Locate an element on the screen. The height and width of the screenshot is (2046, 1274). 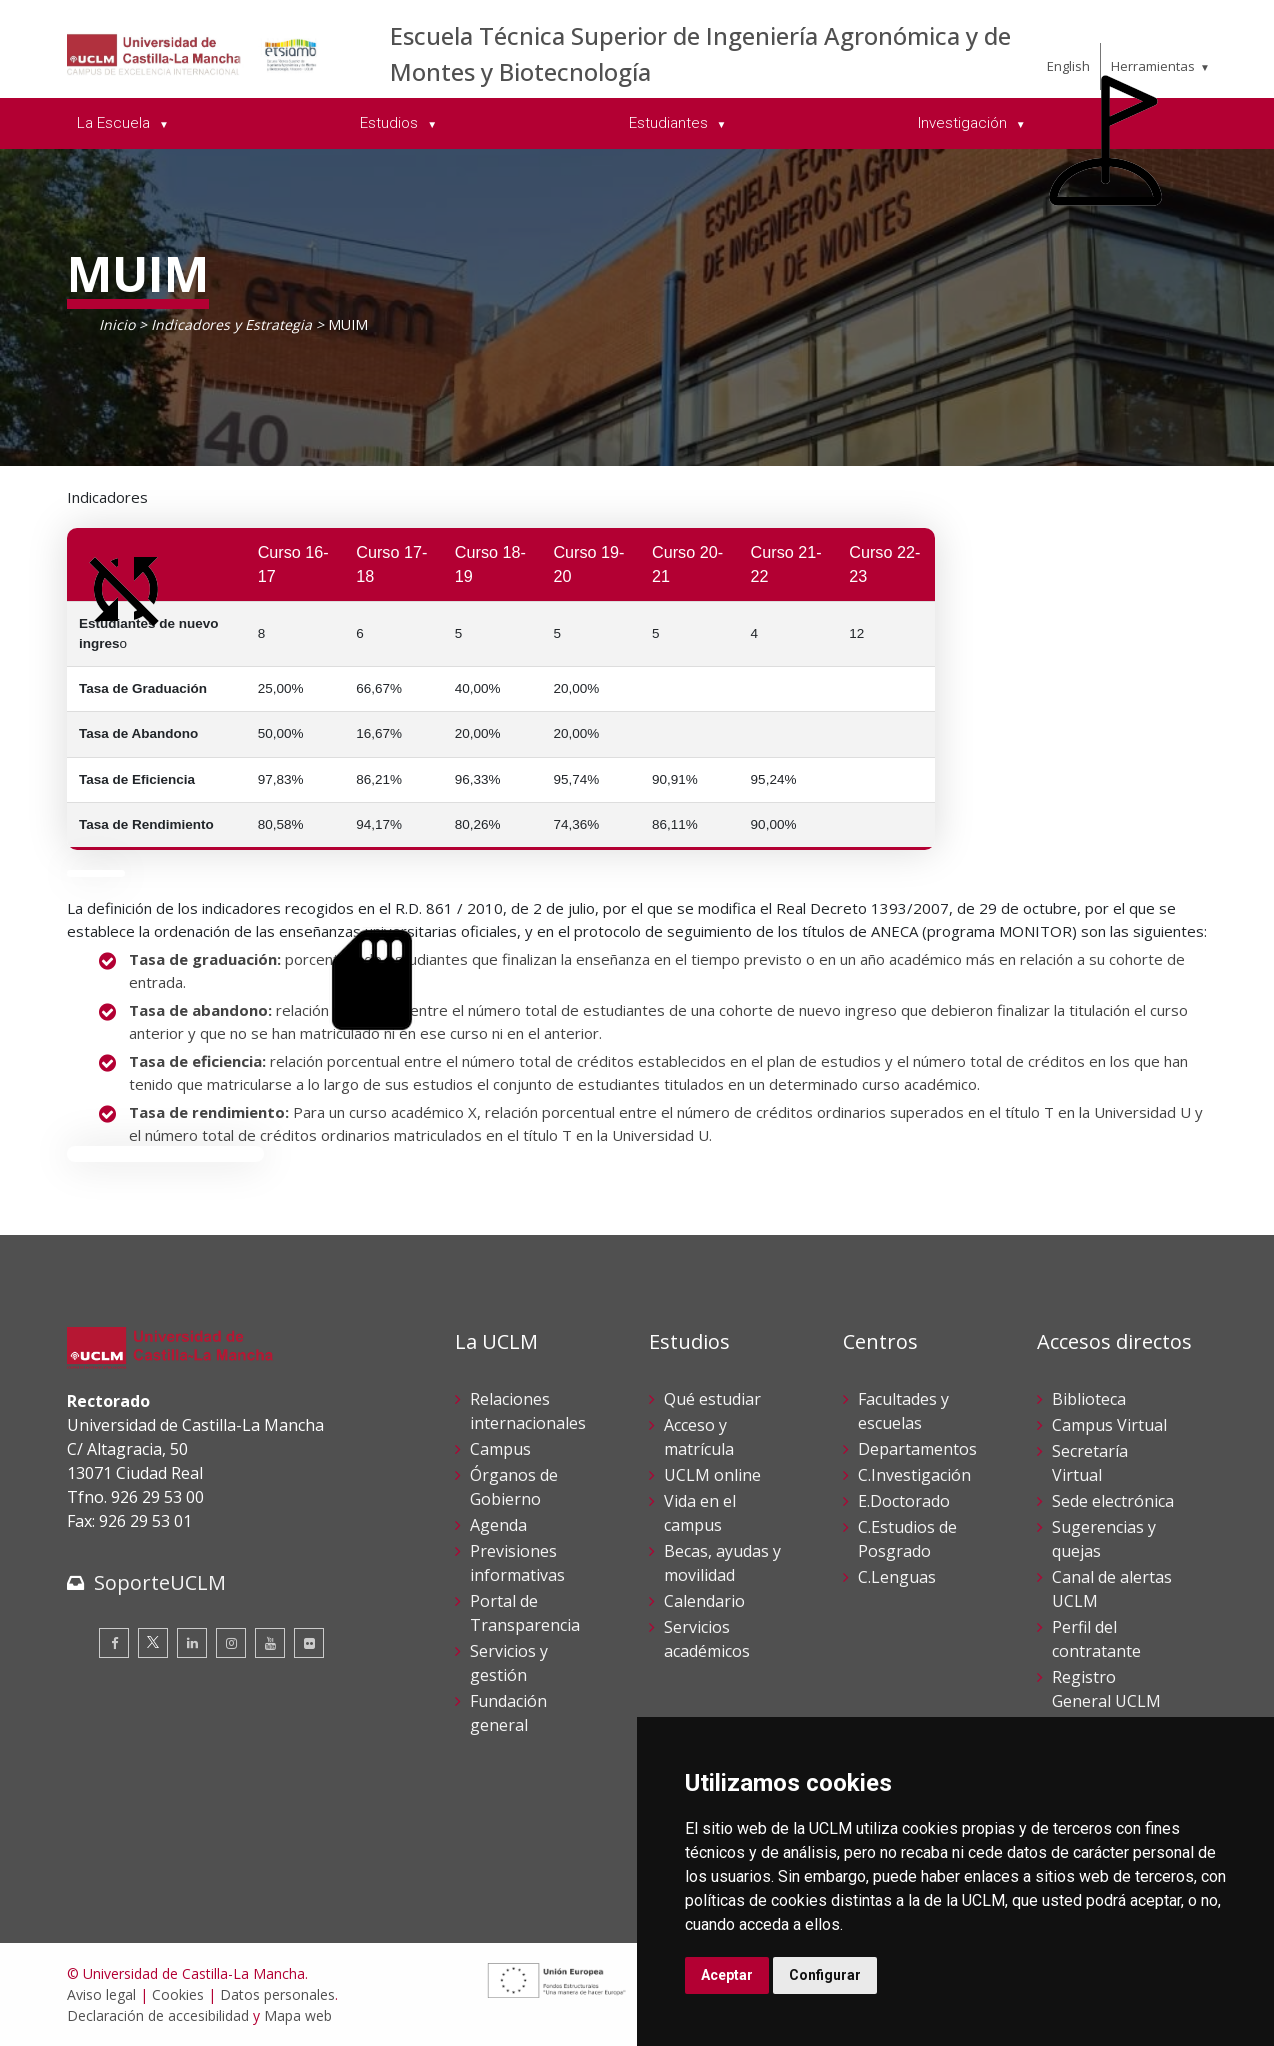
sync is currently disabled is located at coordinates (126, 589).